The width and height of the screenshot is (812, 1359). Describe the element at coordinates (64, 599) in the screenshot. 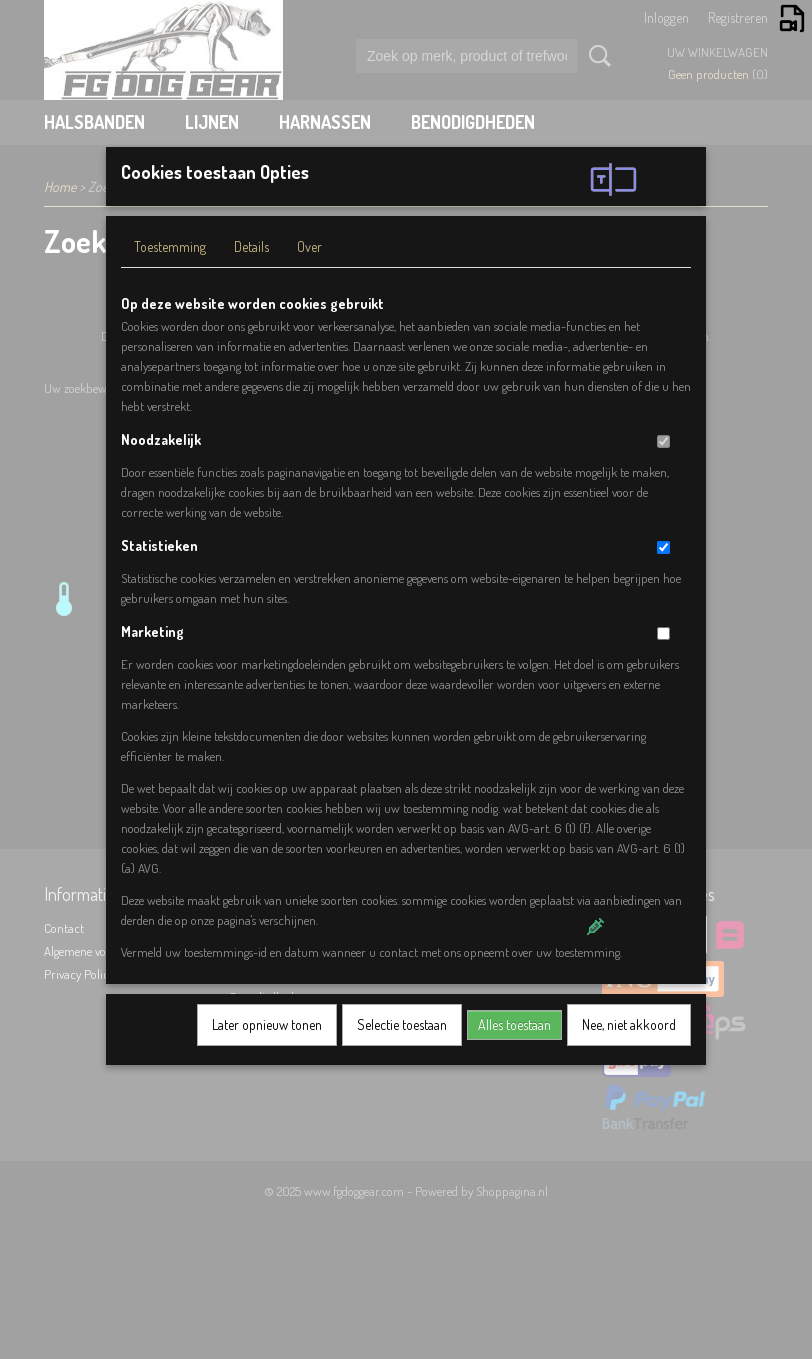

I see `view current temperature reading` at that location.